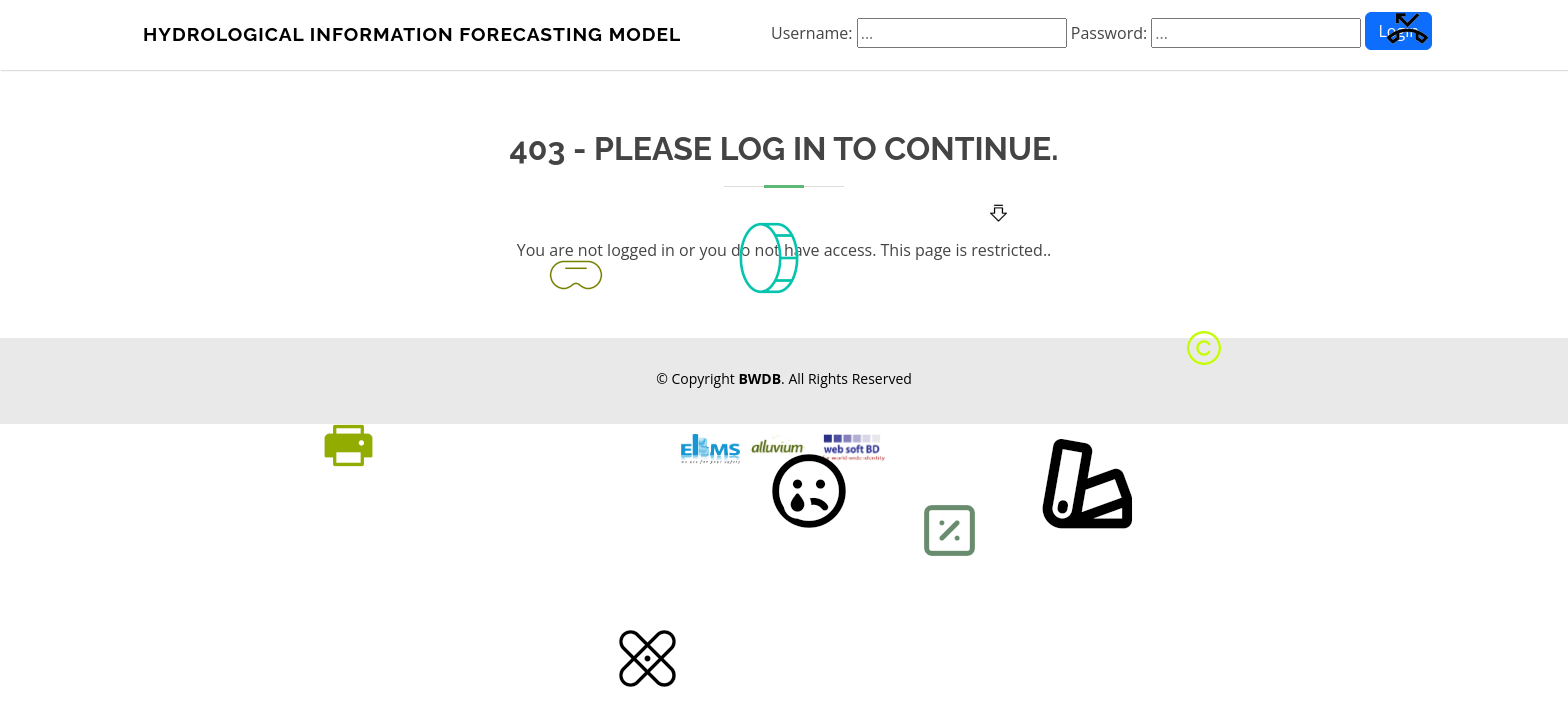 The width and height of the screenshot is (1568, 720). I want to click on open color palette or theme options, so click(1084, 487).